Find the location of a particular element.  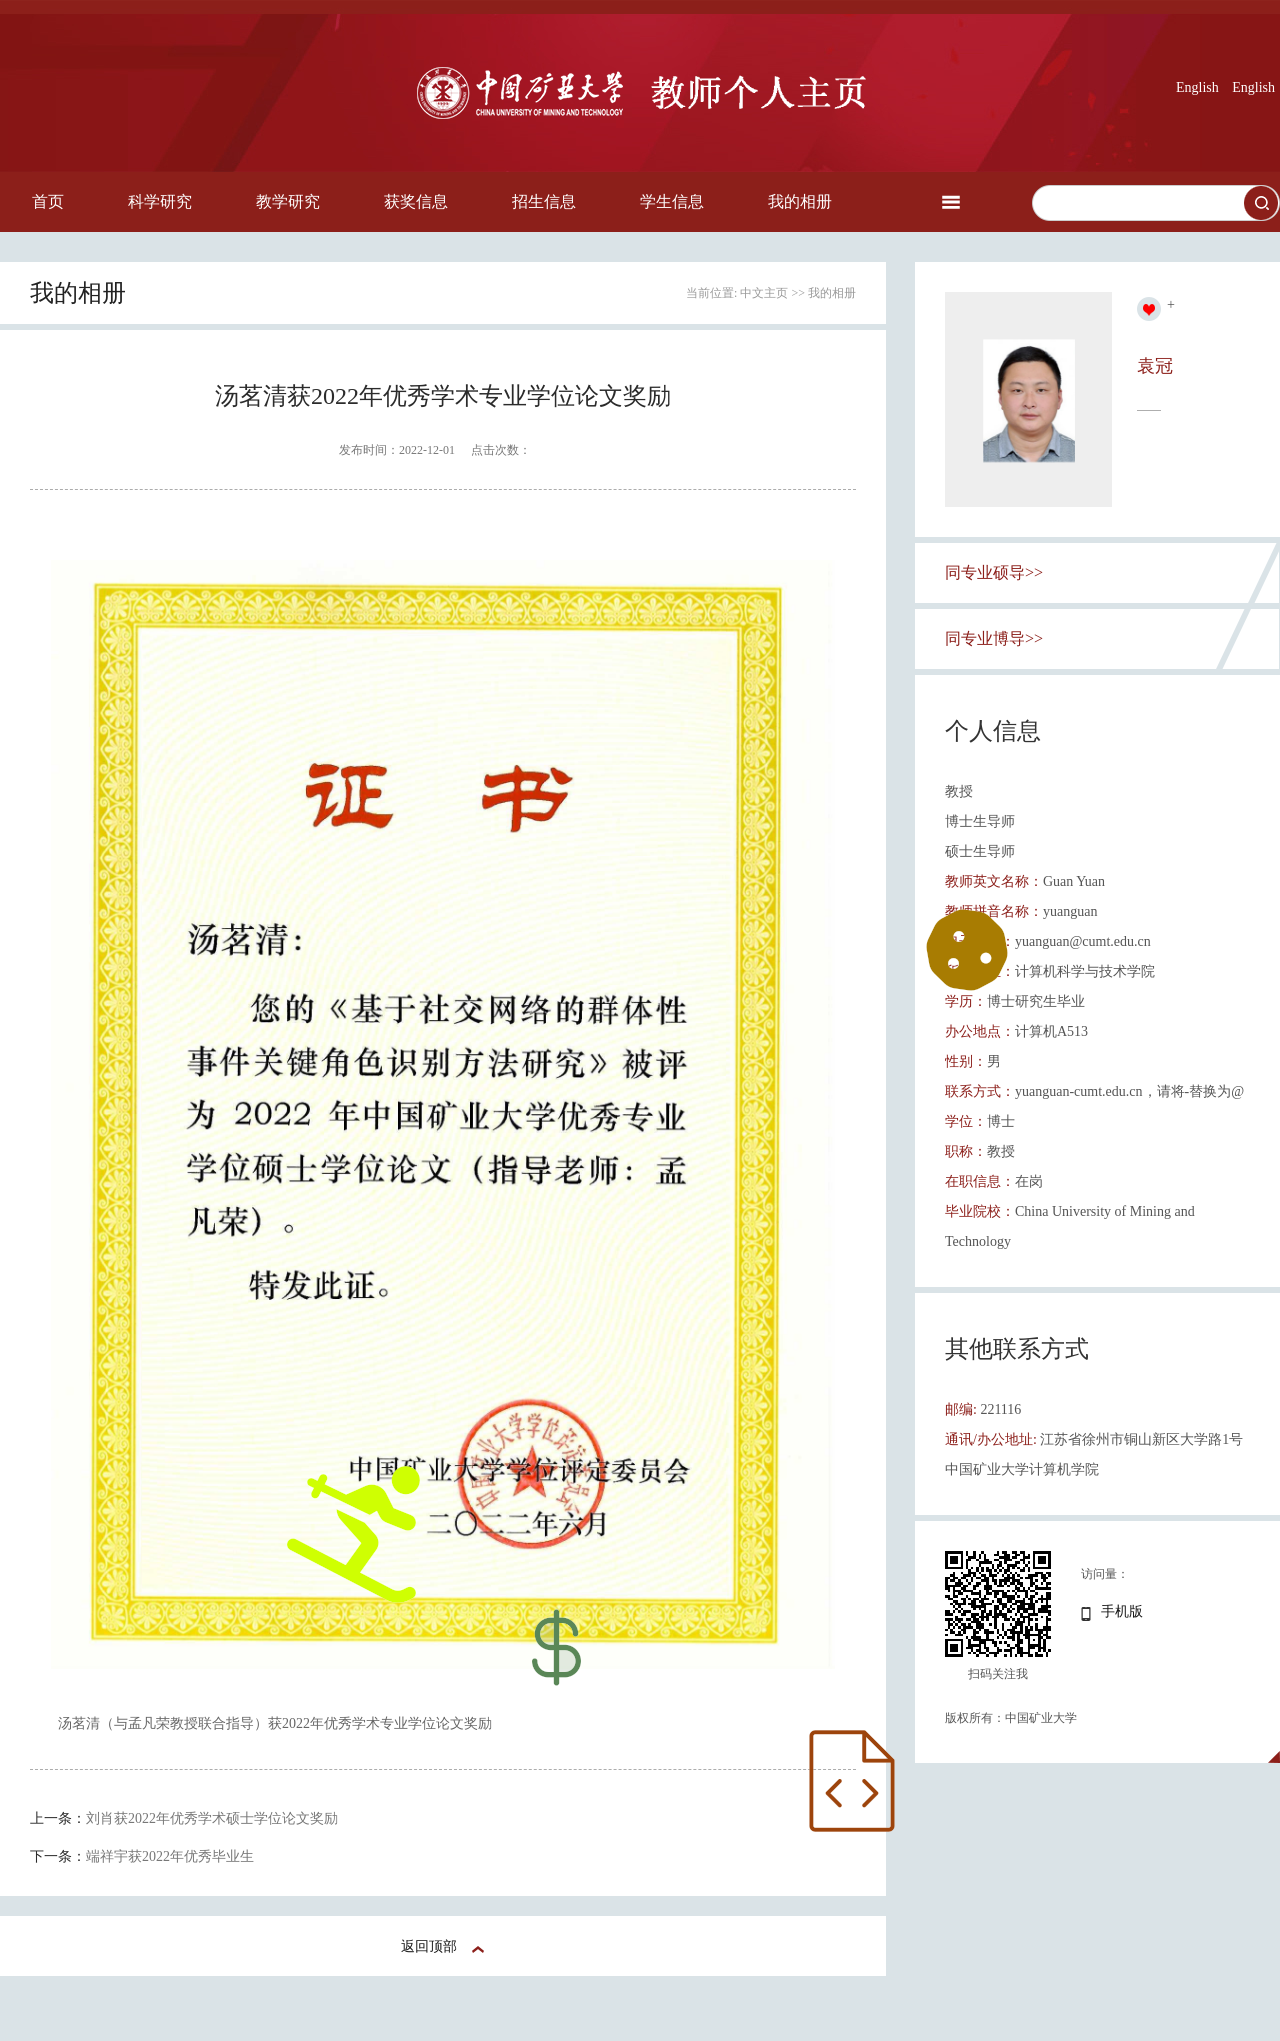

filter or browse skiing activities is located at coordinates (359, 1530).